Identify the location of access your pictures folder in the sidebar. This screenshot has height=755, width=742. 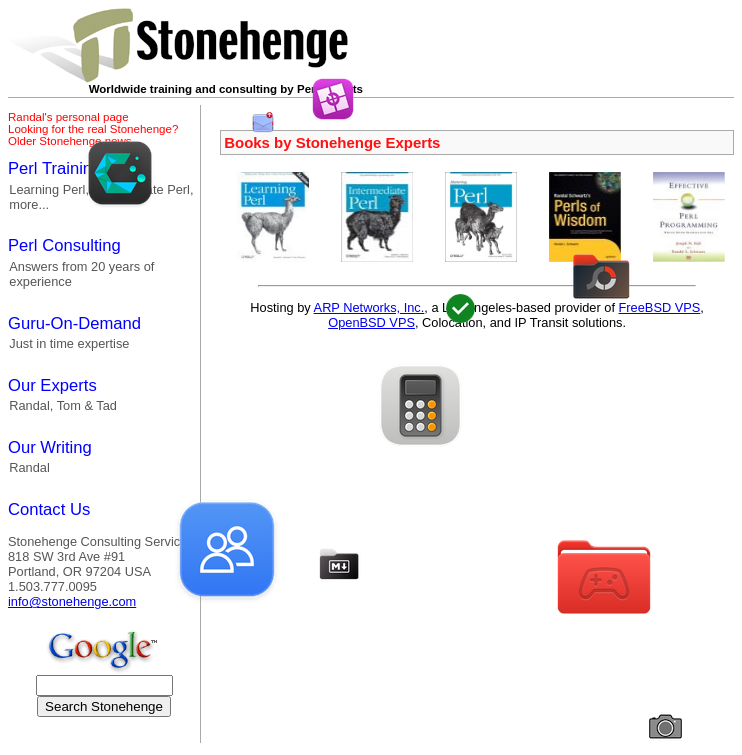
(665, 726).